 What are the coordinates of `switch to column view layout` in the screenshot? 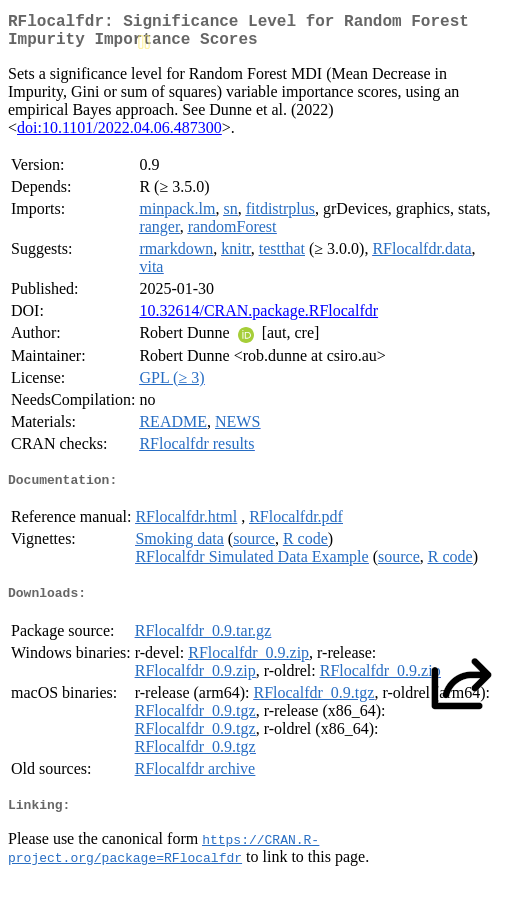 It's located at (144, 42).